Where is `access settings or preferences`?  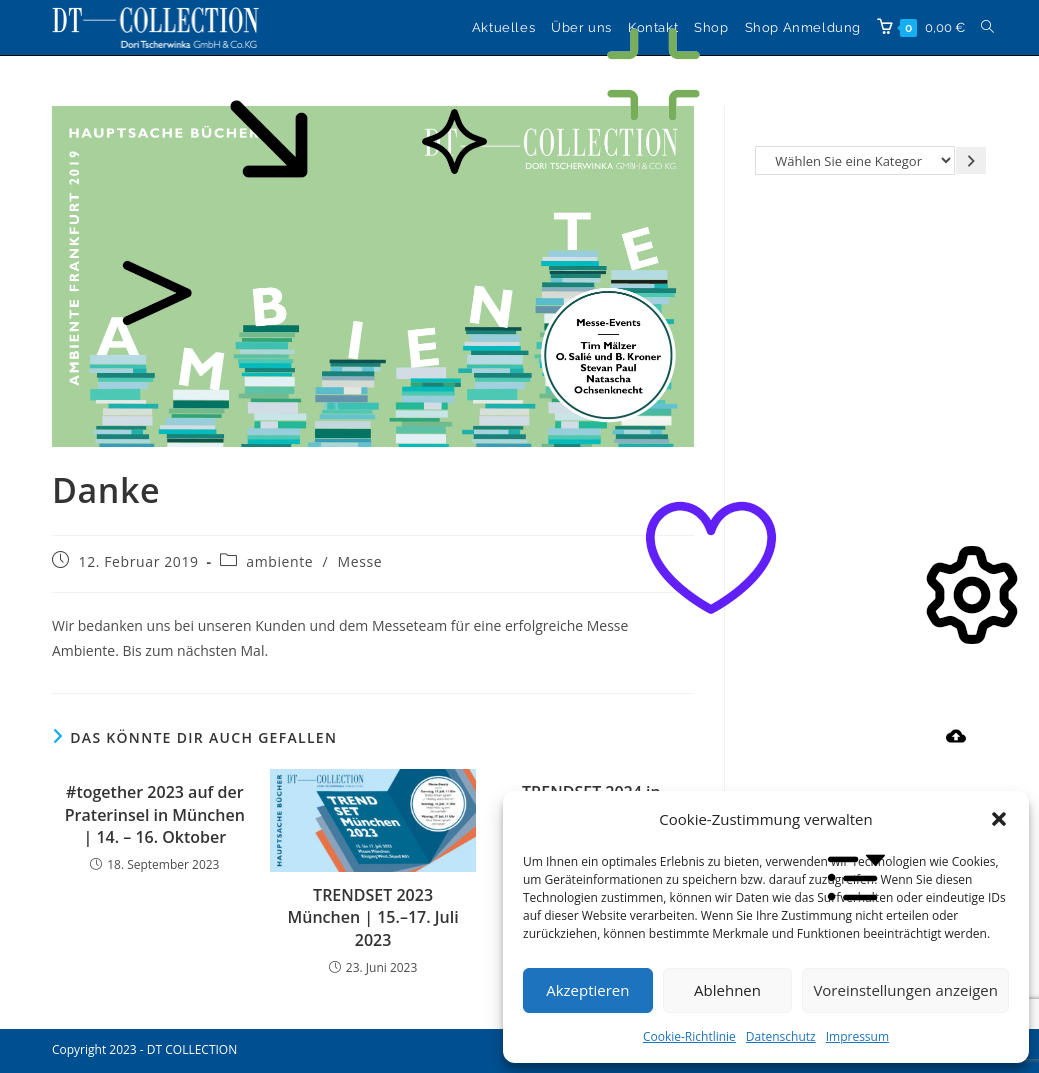 access settings or preferences is located at coordinates (972, 595).